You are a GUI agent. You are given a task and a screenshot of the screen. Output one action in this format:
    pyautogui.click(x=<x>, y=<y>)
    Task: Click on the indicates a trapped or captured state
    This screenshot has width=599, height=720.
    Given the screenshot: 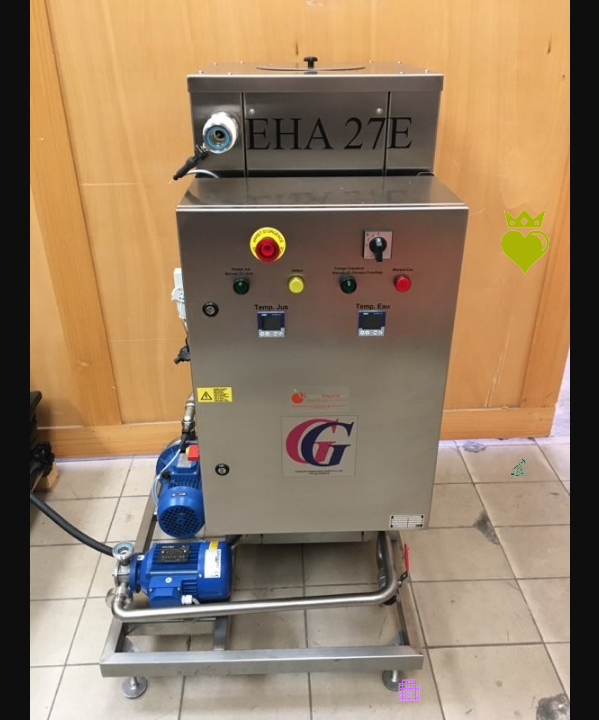 What is the action you would take?
    pyautogui.click(x=409, y=689)
    